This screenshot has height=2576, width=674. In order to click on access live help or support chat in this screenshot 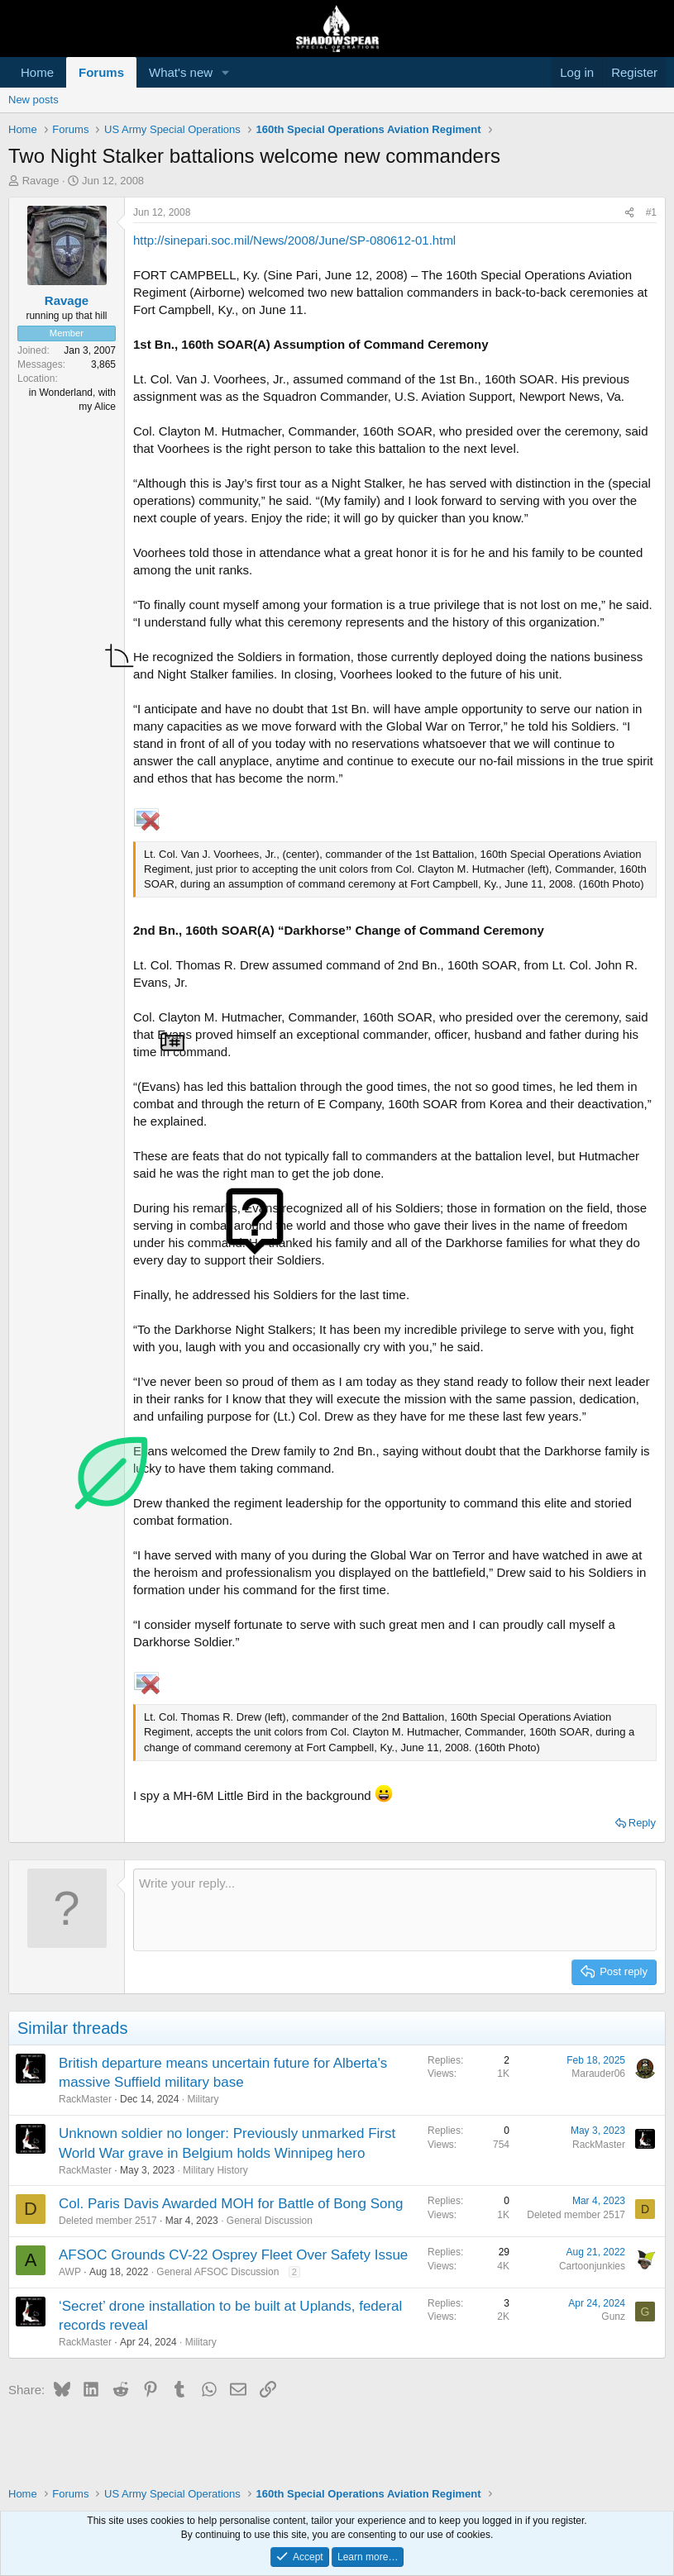, I will do `click(255, 1220)`.